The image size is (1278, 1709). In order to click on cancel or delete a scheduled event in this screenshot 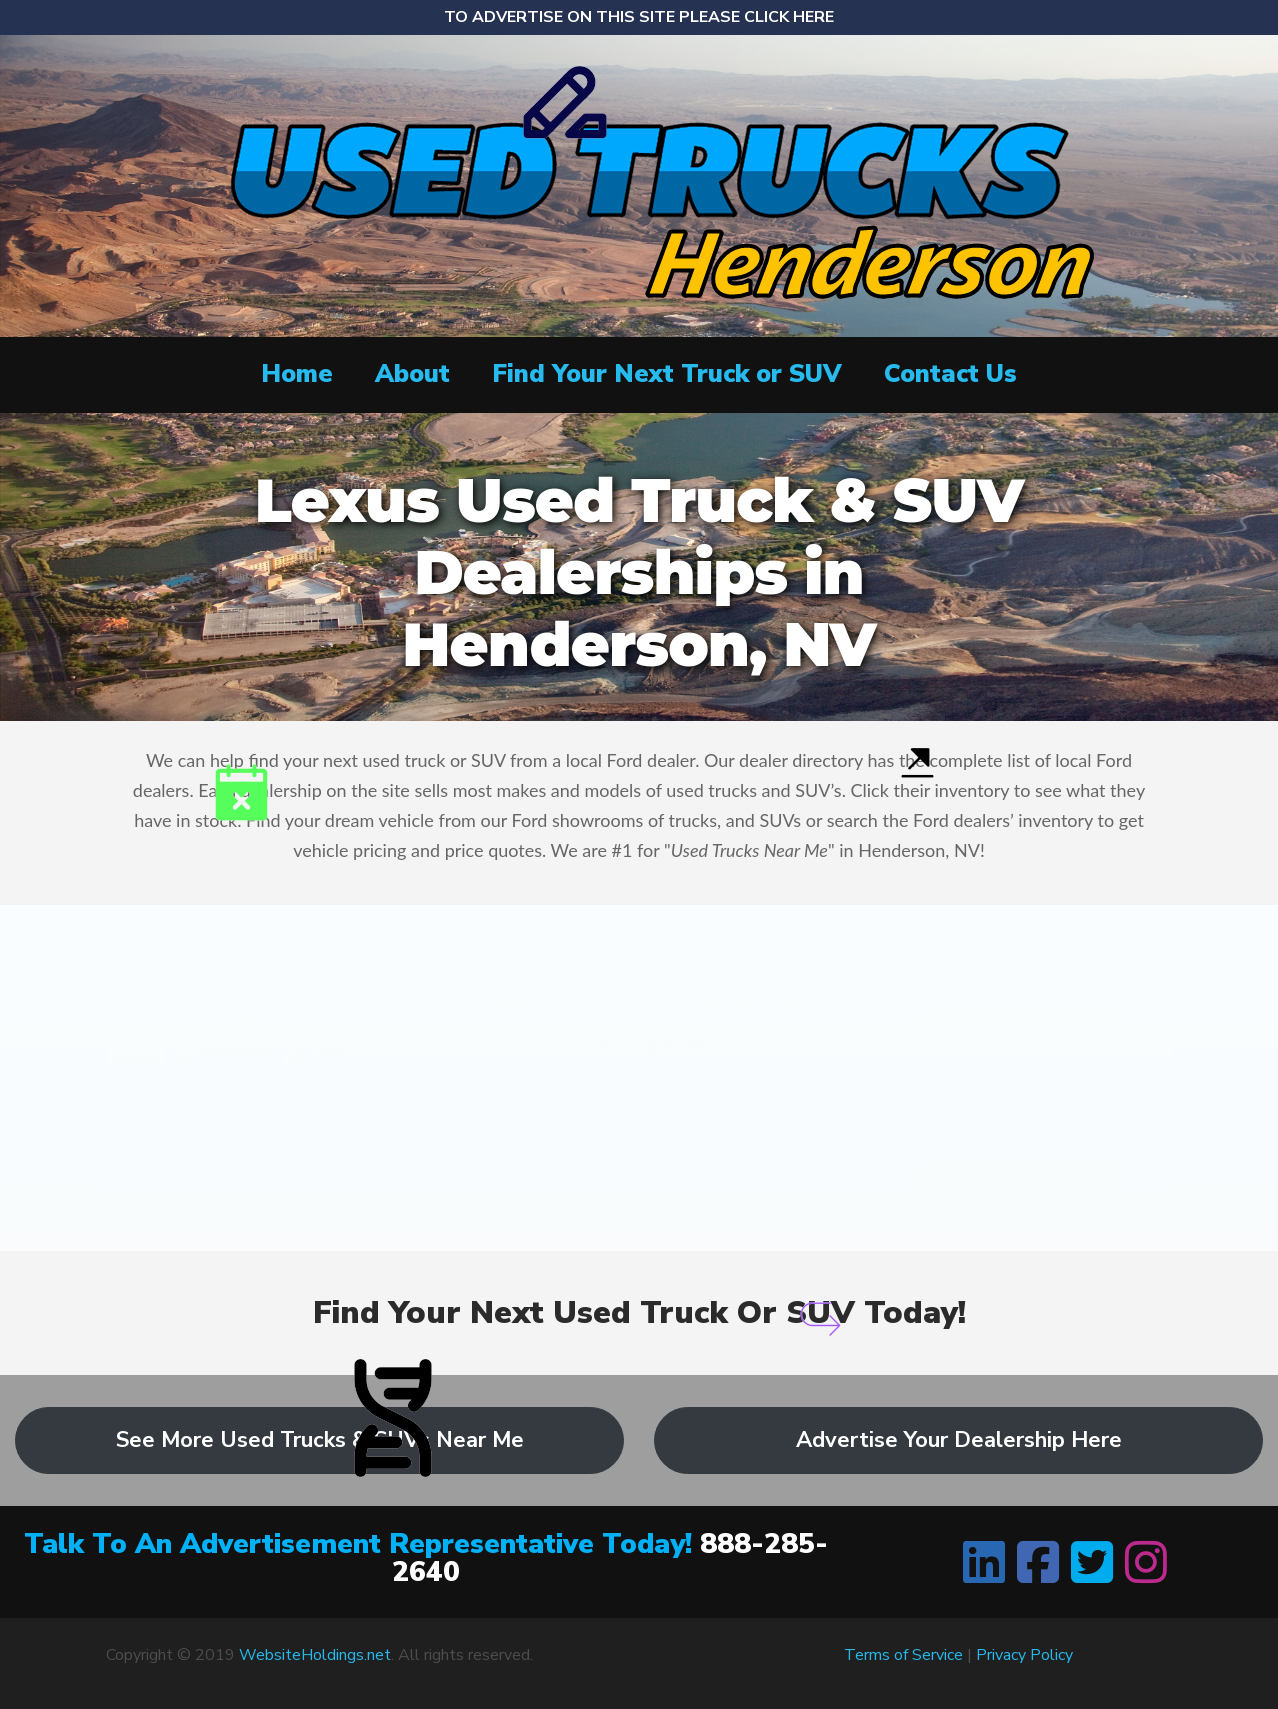, I will do `click(241, 794)`.